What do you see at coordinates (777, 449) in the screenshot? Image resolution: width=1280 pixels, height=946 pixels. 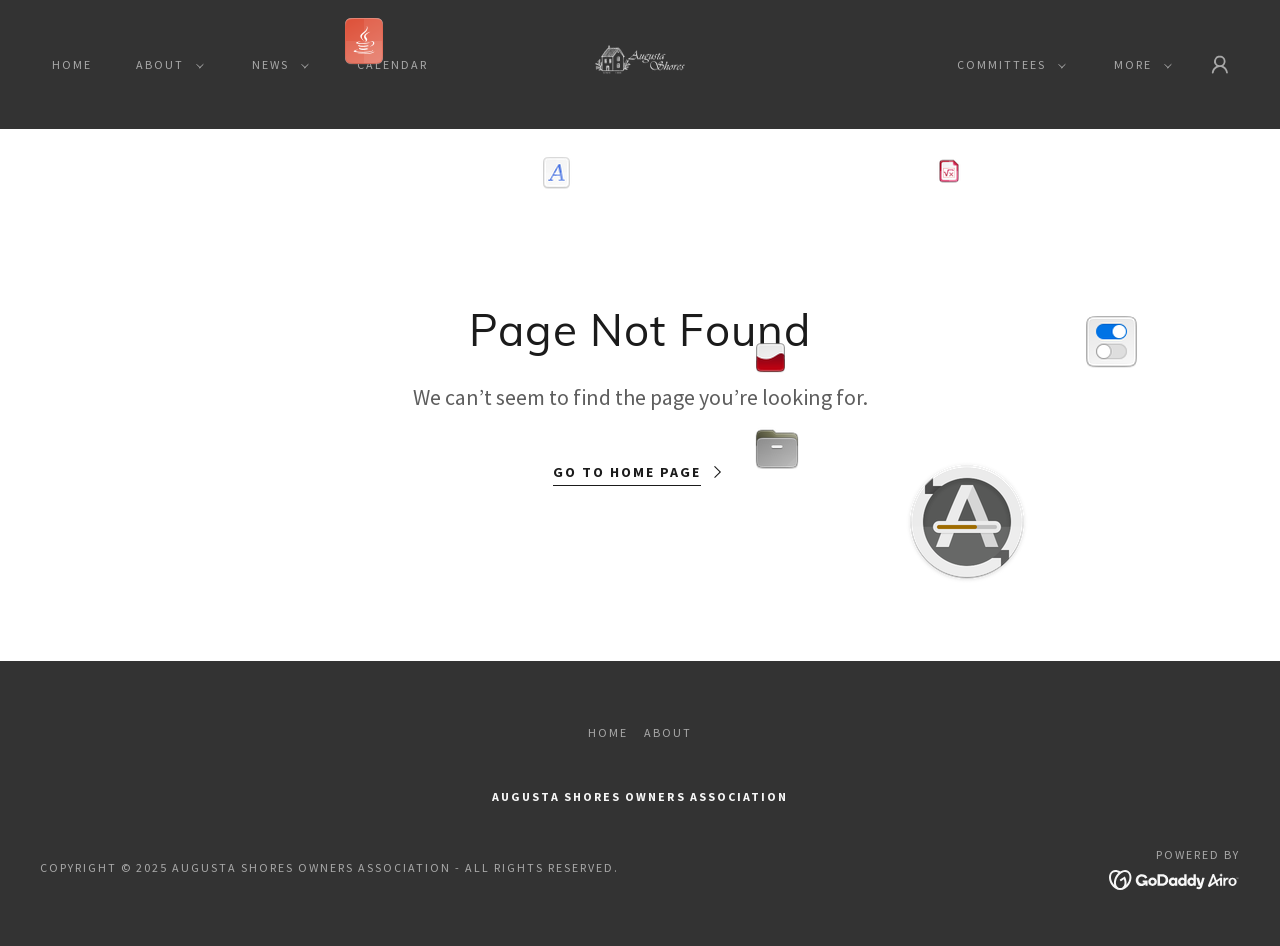 I see `open the file manager application` at bounding box center [777, 449].